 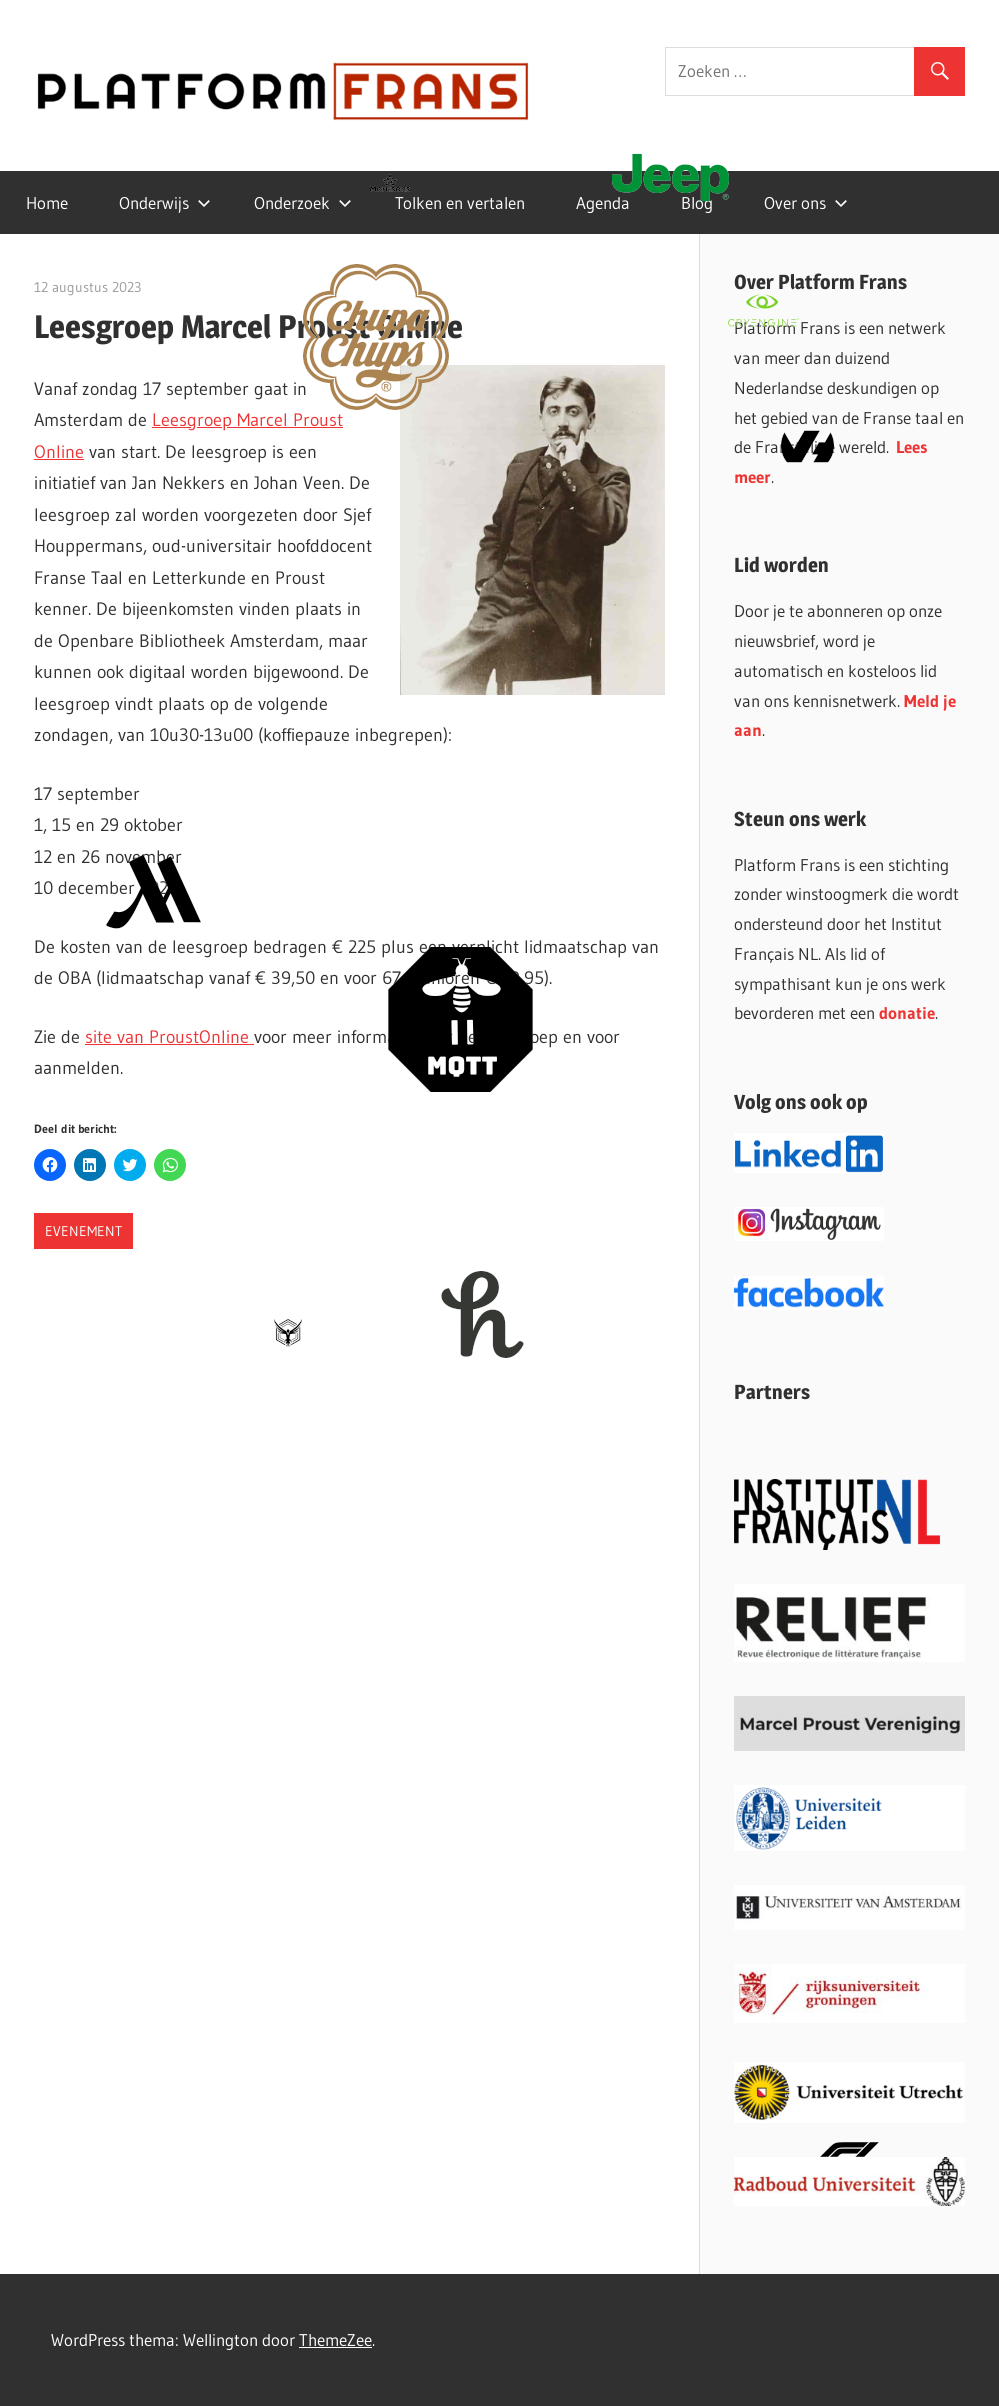 I want to click on open zigbee2mqtt smart home integration settings, so click(x=460, y=1019).